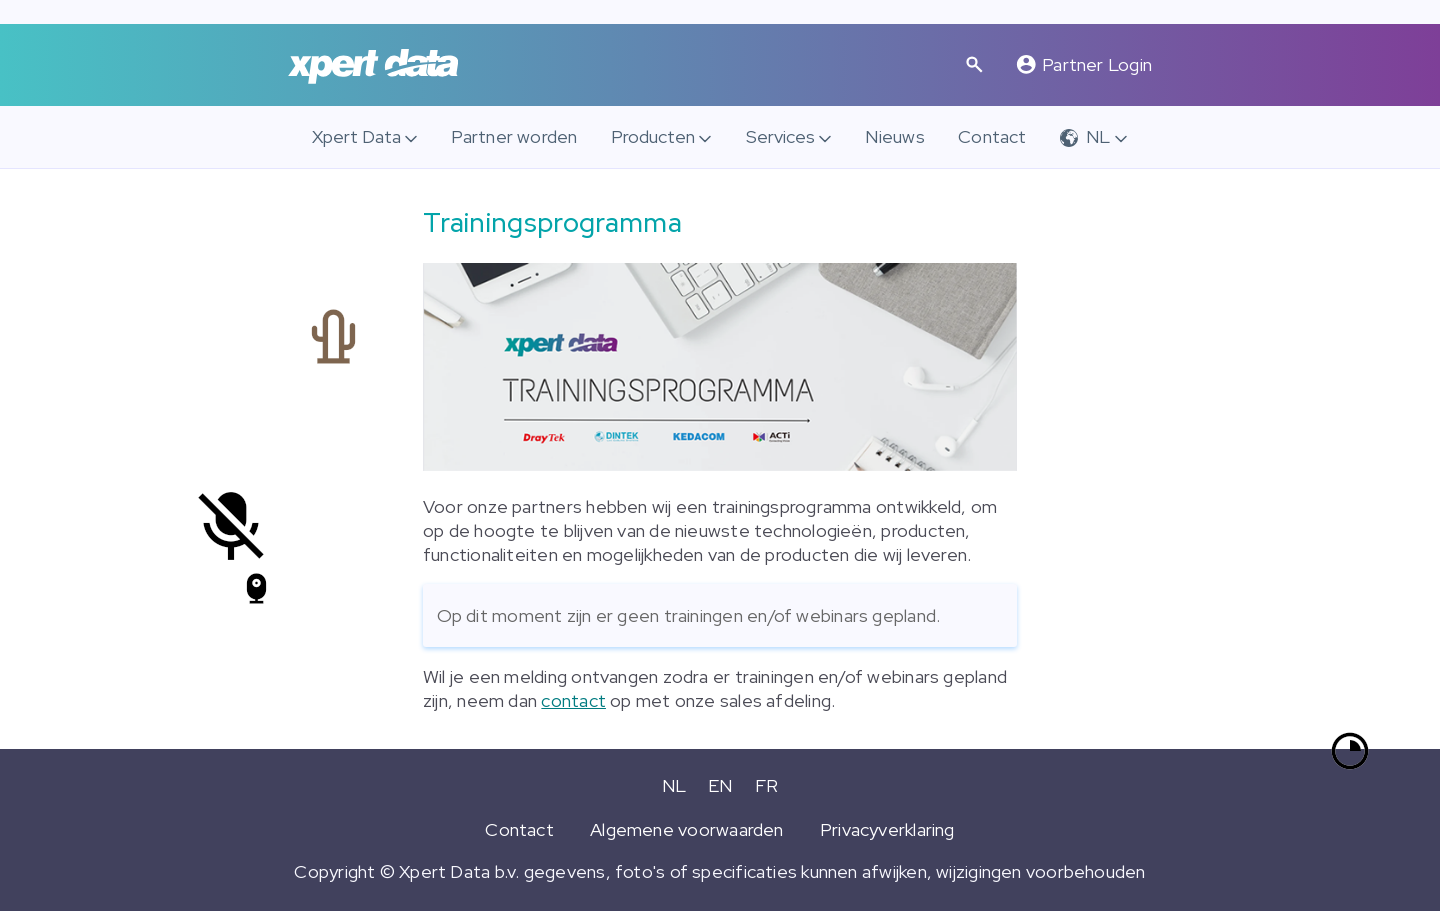 Image resolution: width=1440 pixels, height=911 pixels. What do you see at coordinates (1350, 751) in the screenshot?
I see `indicates 25% progress or completion` at bounding box center [1350, 751].